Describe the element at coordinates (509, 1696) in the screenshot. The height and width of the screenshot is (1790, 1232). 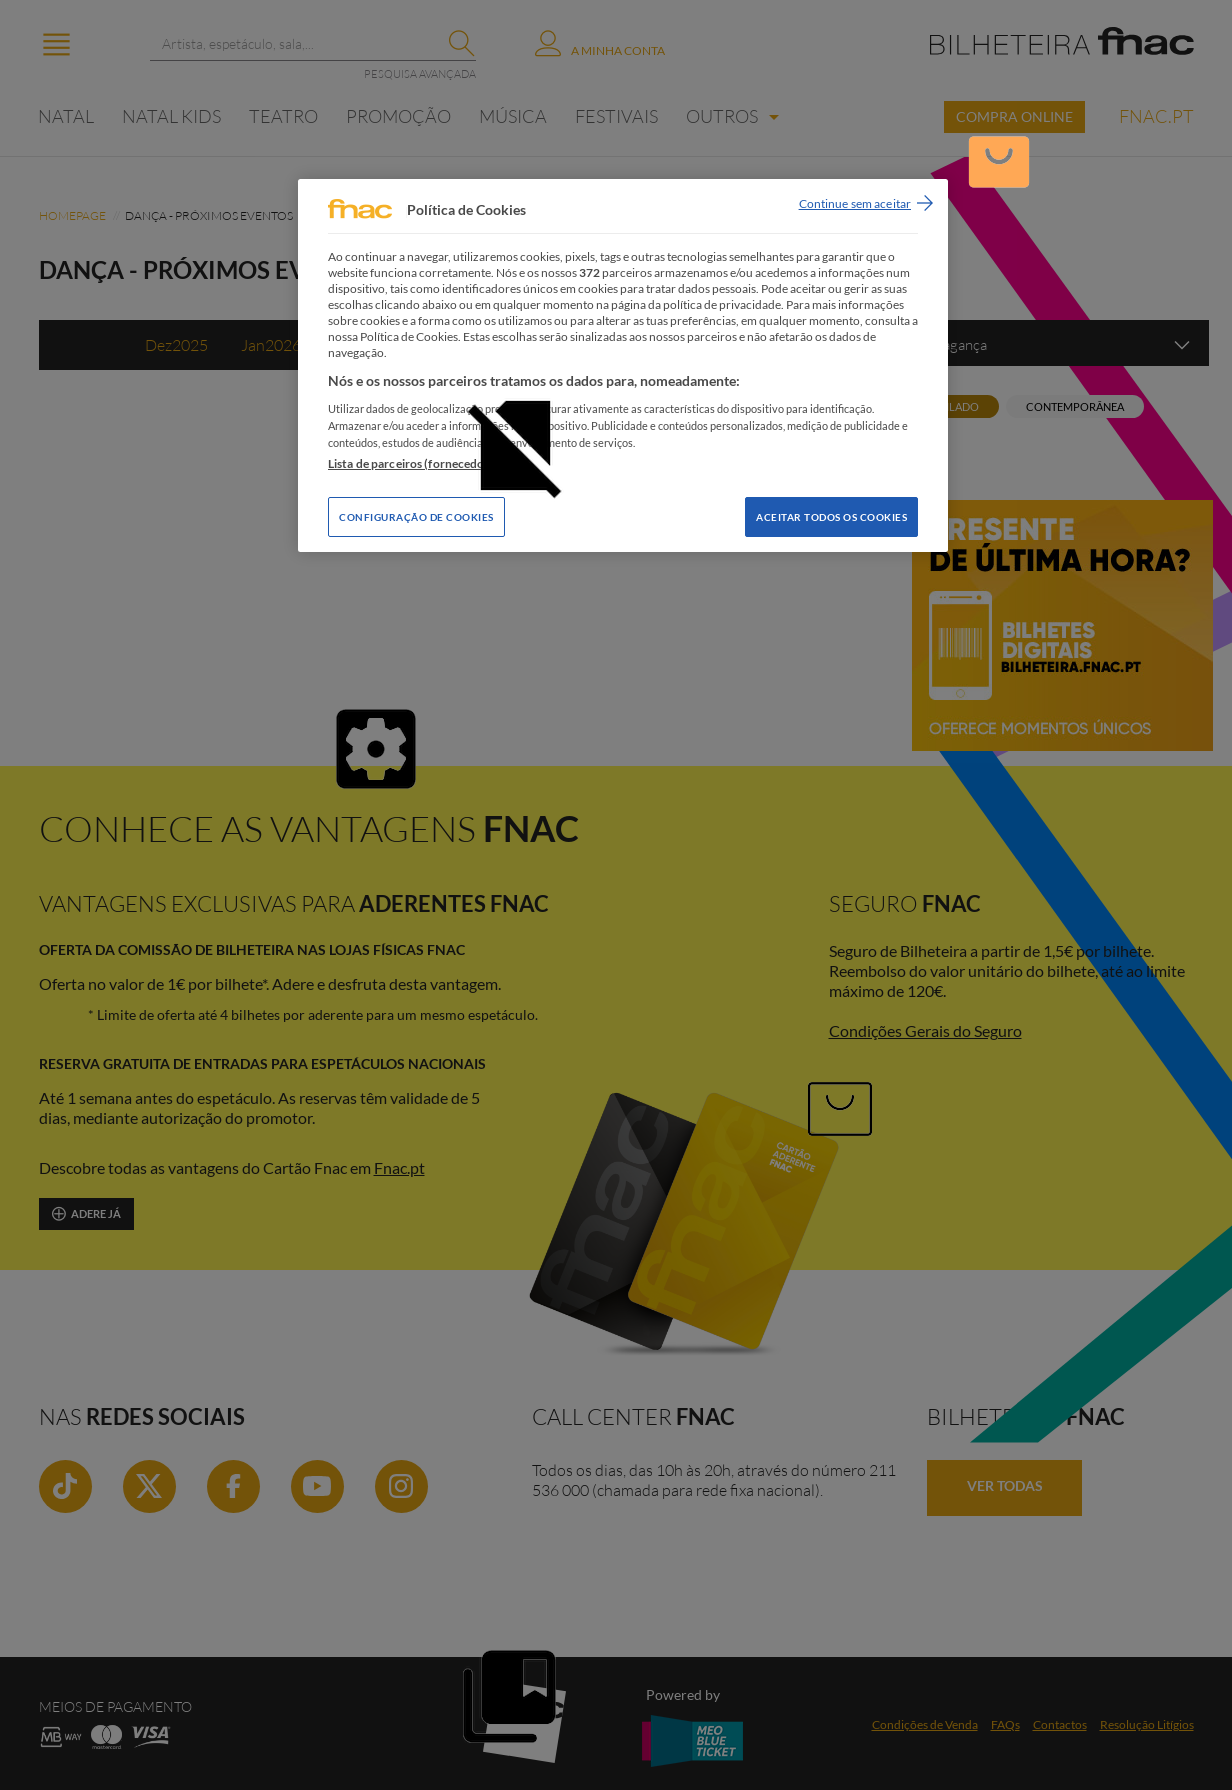
I see `access your bookmarked collections` at that location.